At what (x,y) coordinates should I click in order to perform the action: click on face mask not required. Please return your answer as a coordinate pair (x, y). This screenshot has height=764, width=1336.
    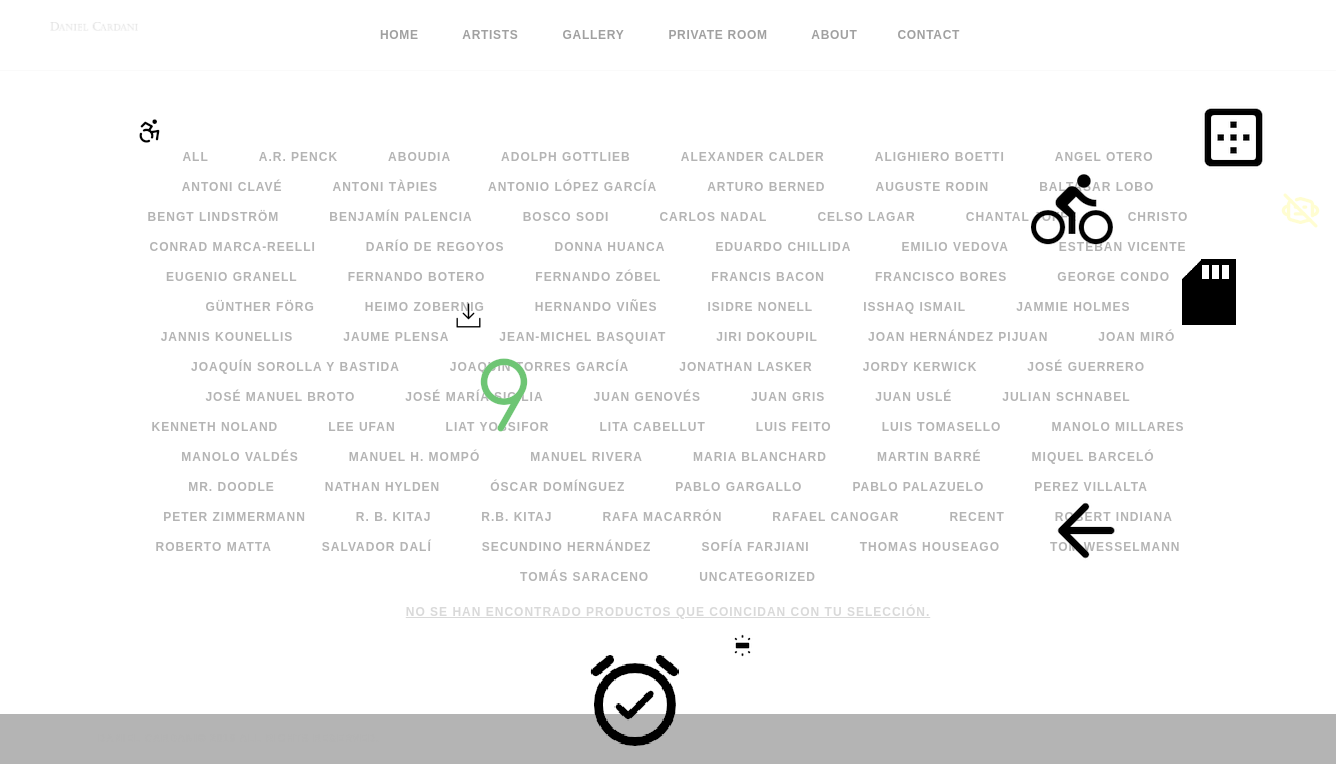
    Looking at the image, I should click on (1300, 210).